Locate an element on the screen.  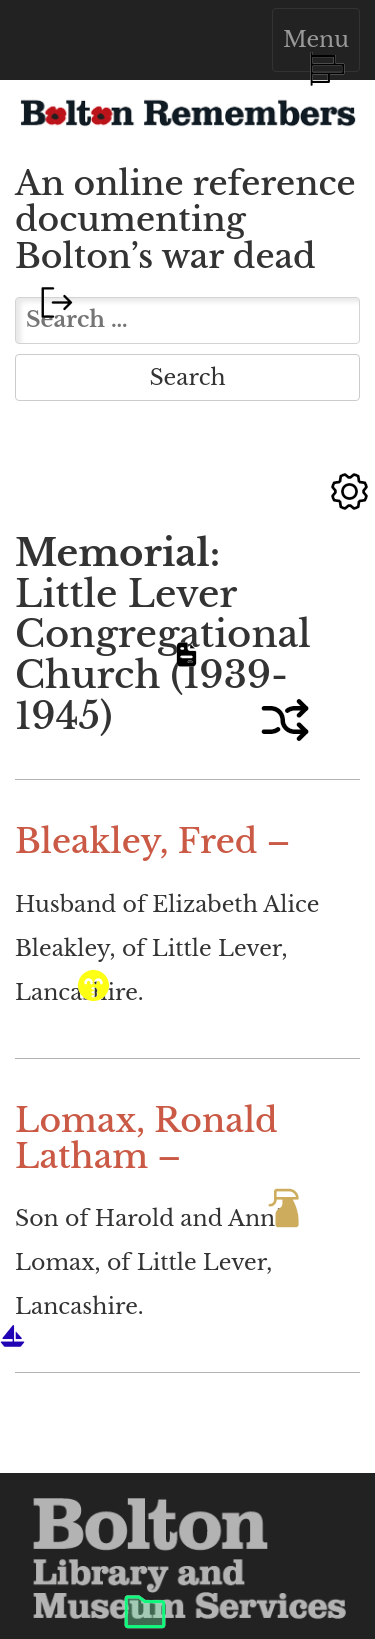
access sailing or boating features is located at coordinates (12, 1337).